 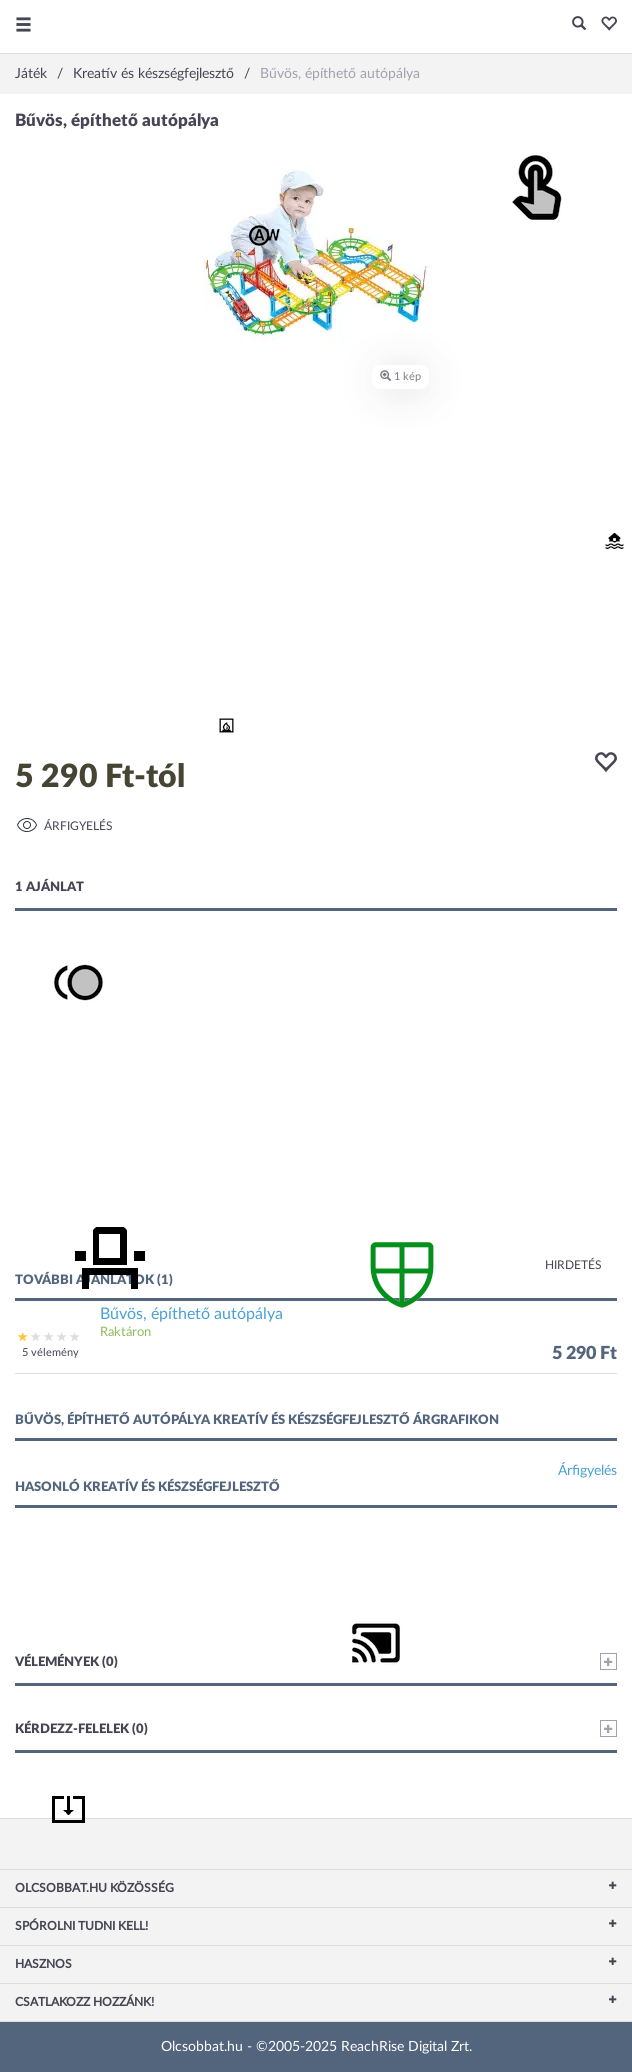 What do you see at coordinates (537, 189) in the screenshot?
I see `tap to interact with touchscreen element` at bounding box center [537, 189].